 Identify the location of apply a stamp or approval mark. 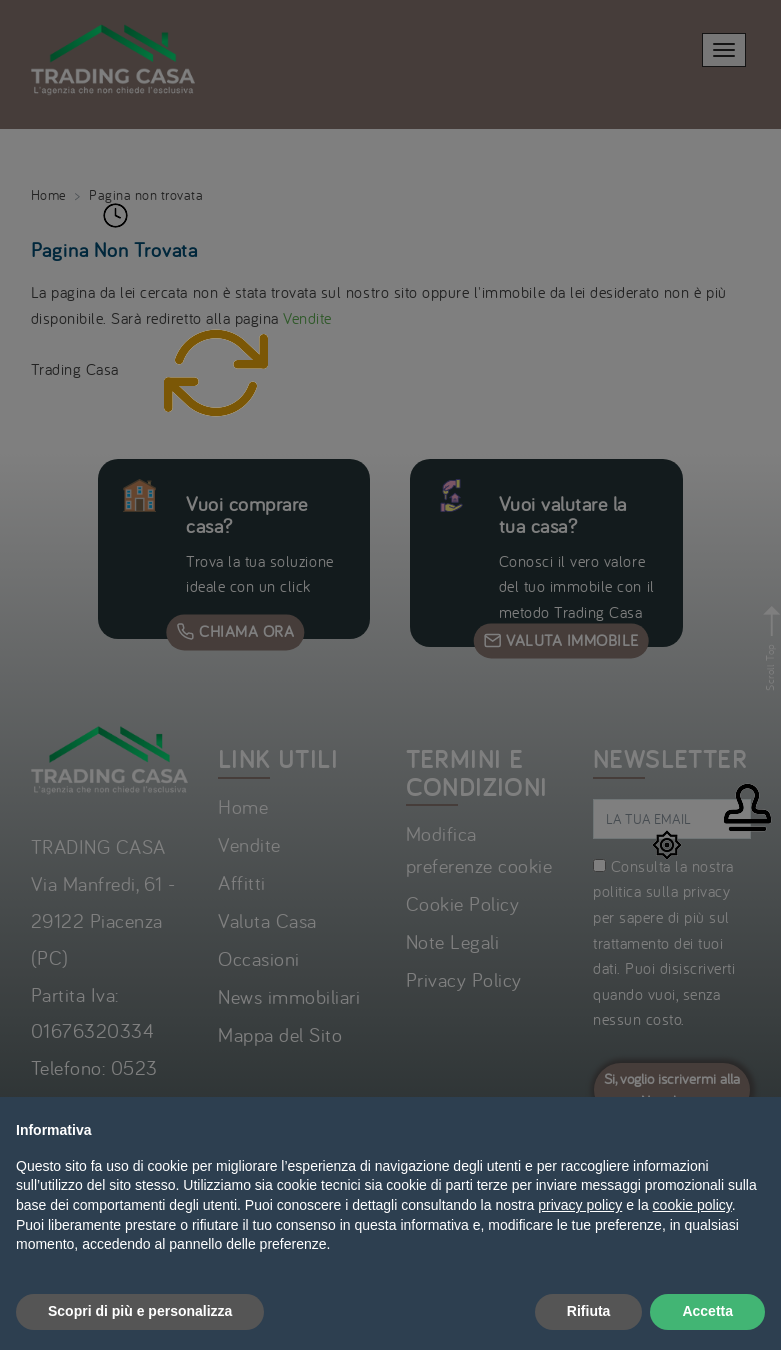
(747, 807).